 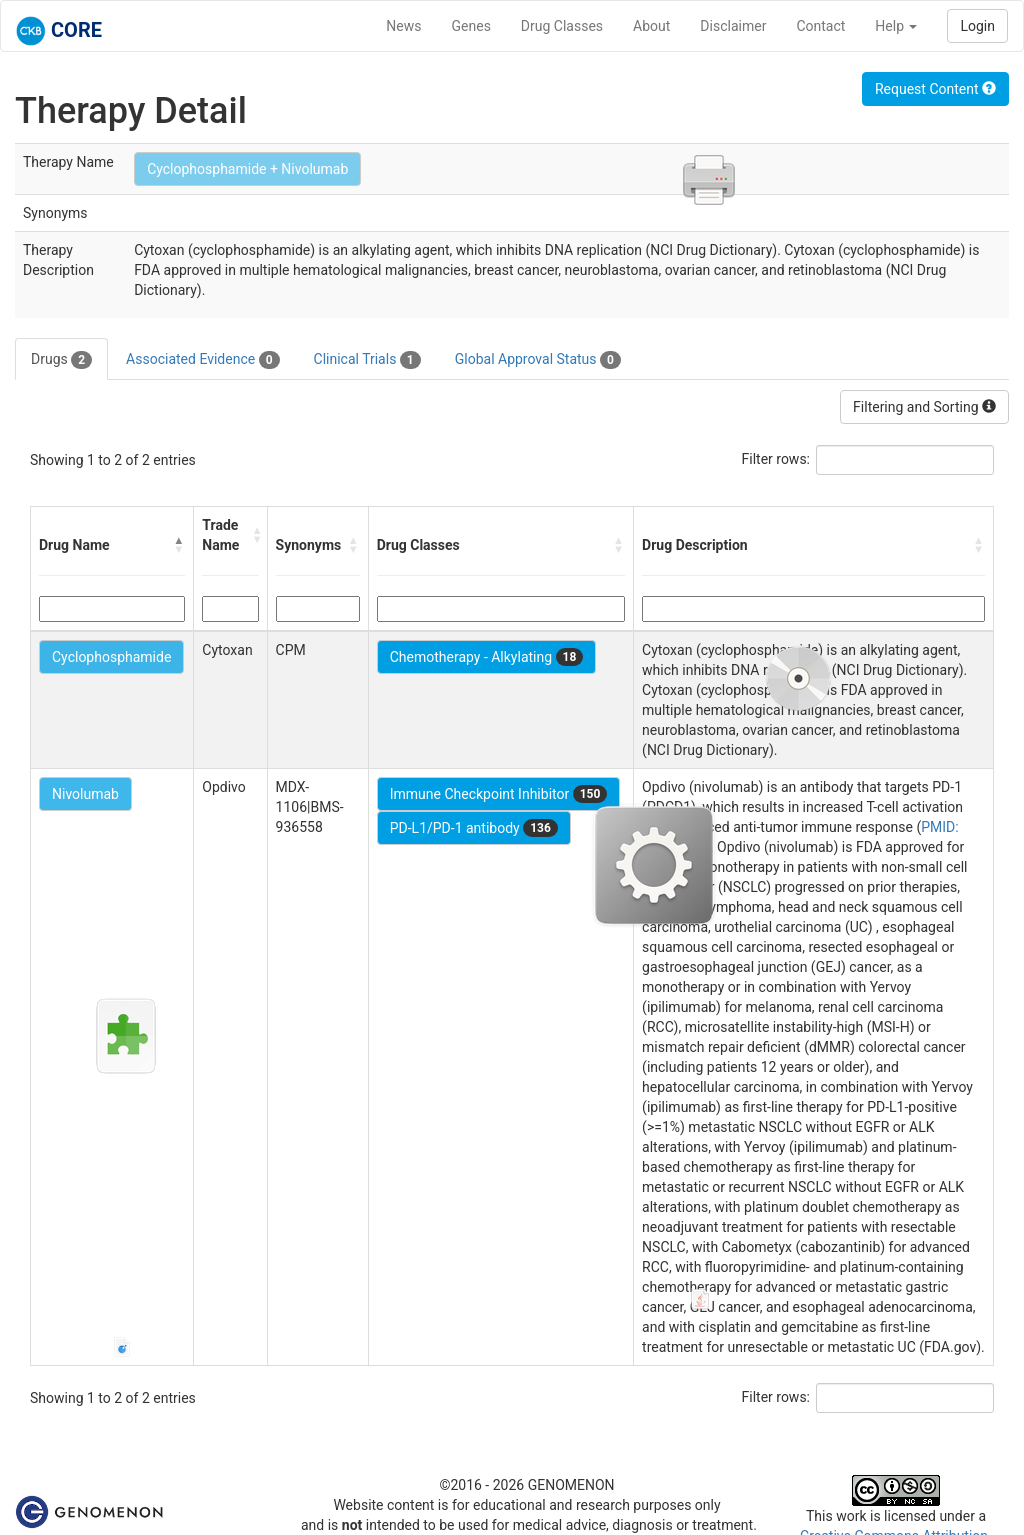 What do you see at coordinates (798, 678) in the screenshot?
I see `access DVD-R disc drive` at bounding box center [798, 678].